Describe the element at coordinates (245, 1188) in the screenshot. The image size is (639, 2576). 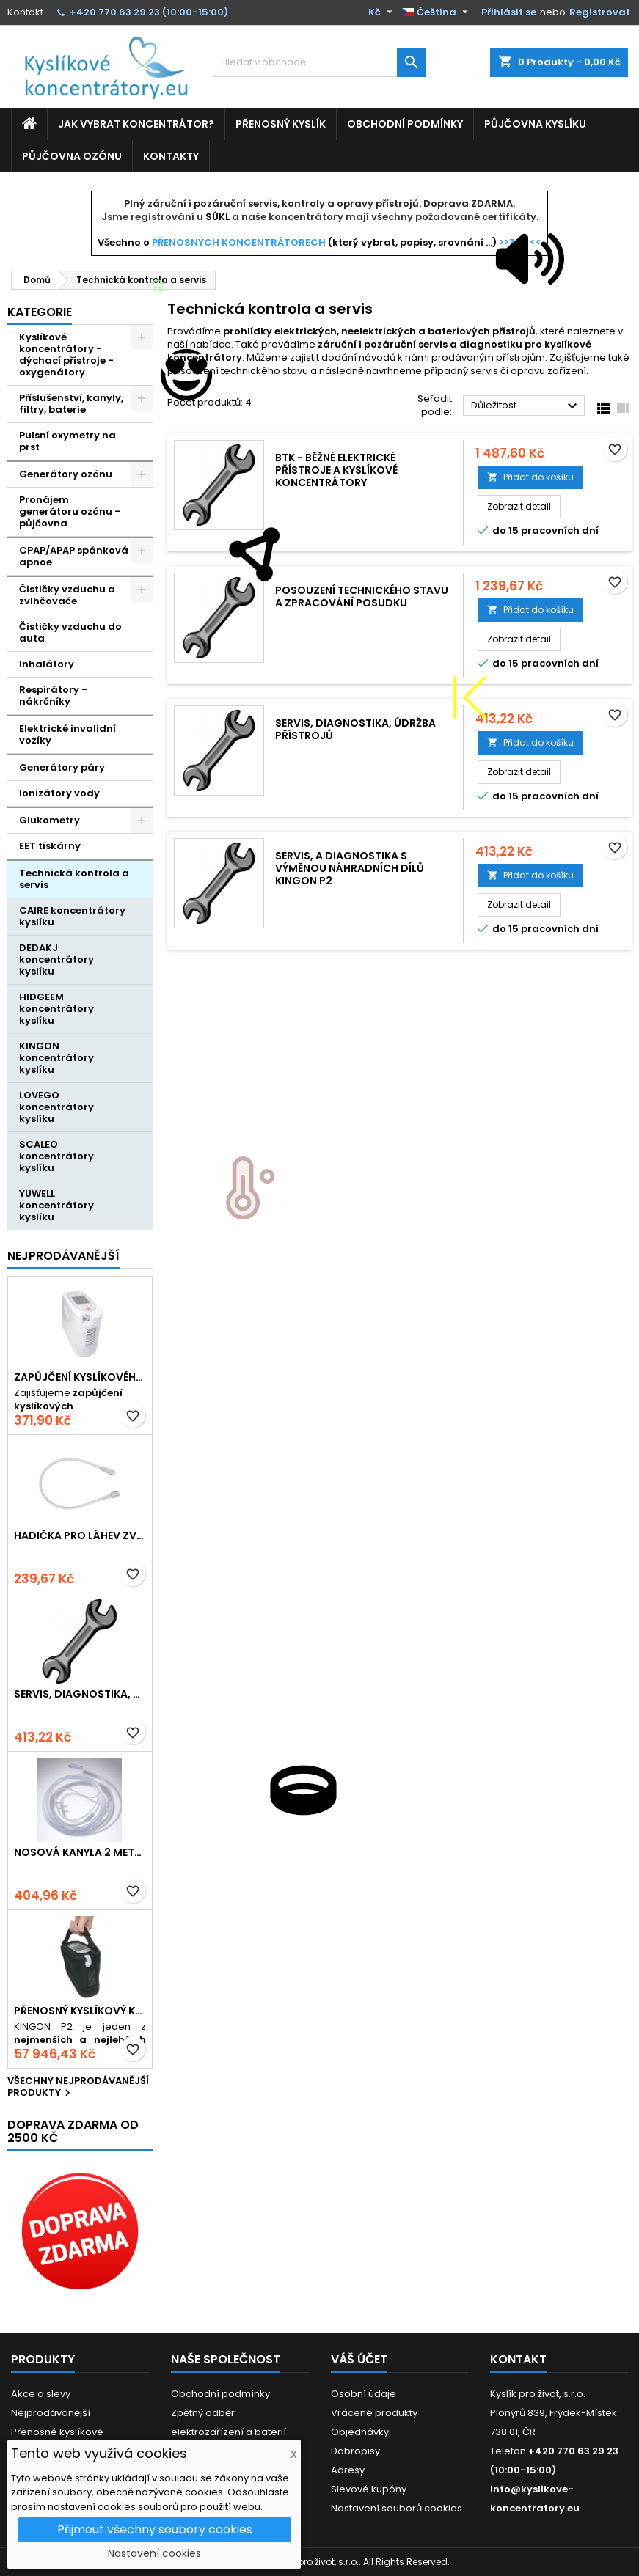
I see `view current temperature` at that location.